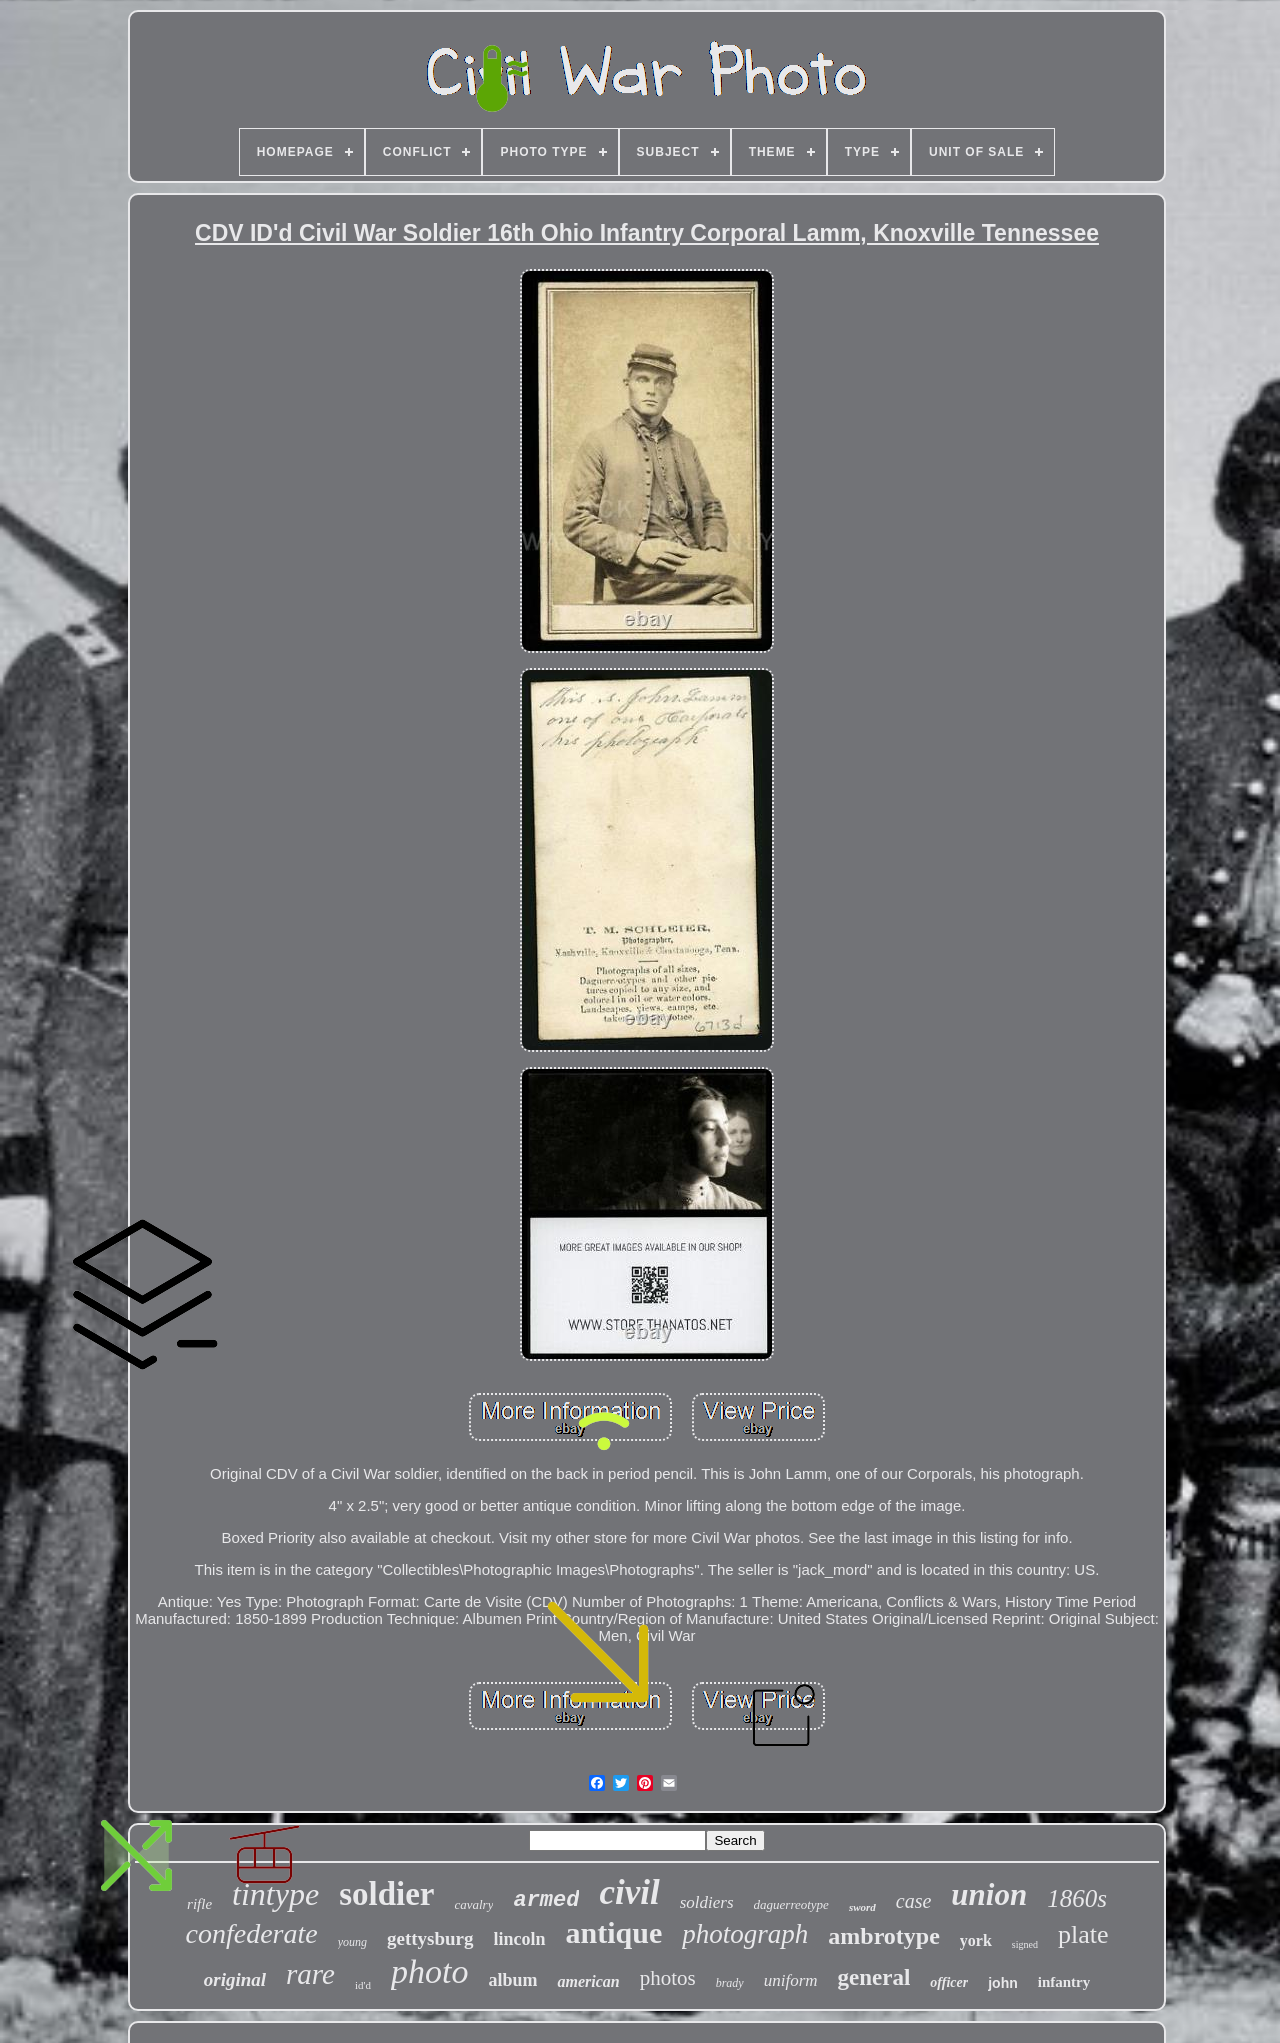 This screenshot has height=2043, width=1280. What do you see at coordinates (782, 1716) in the screenshot?
I see `view notifications` at bounding box center [782, 1716].